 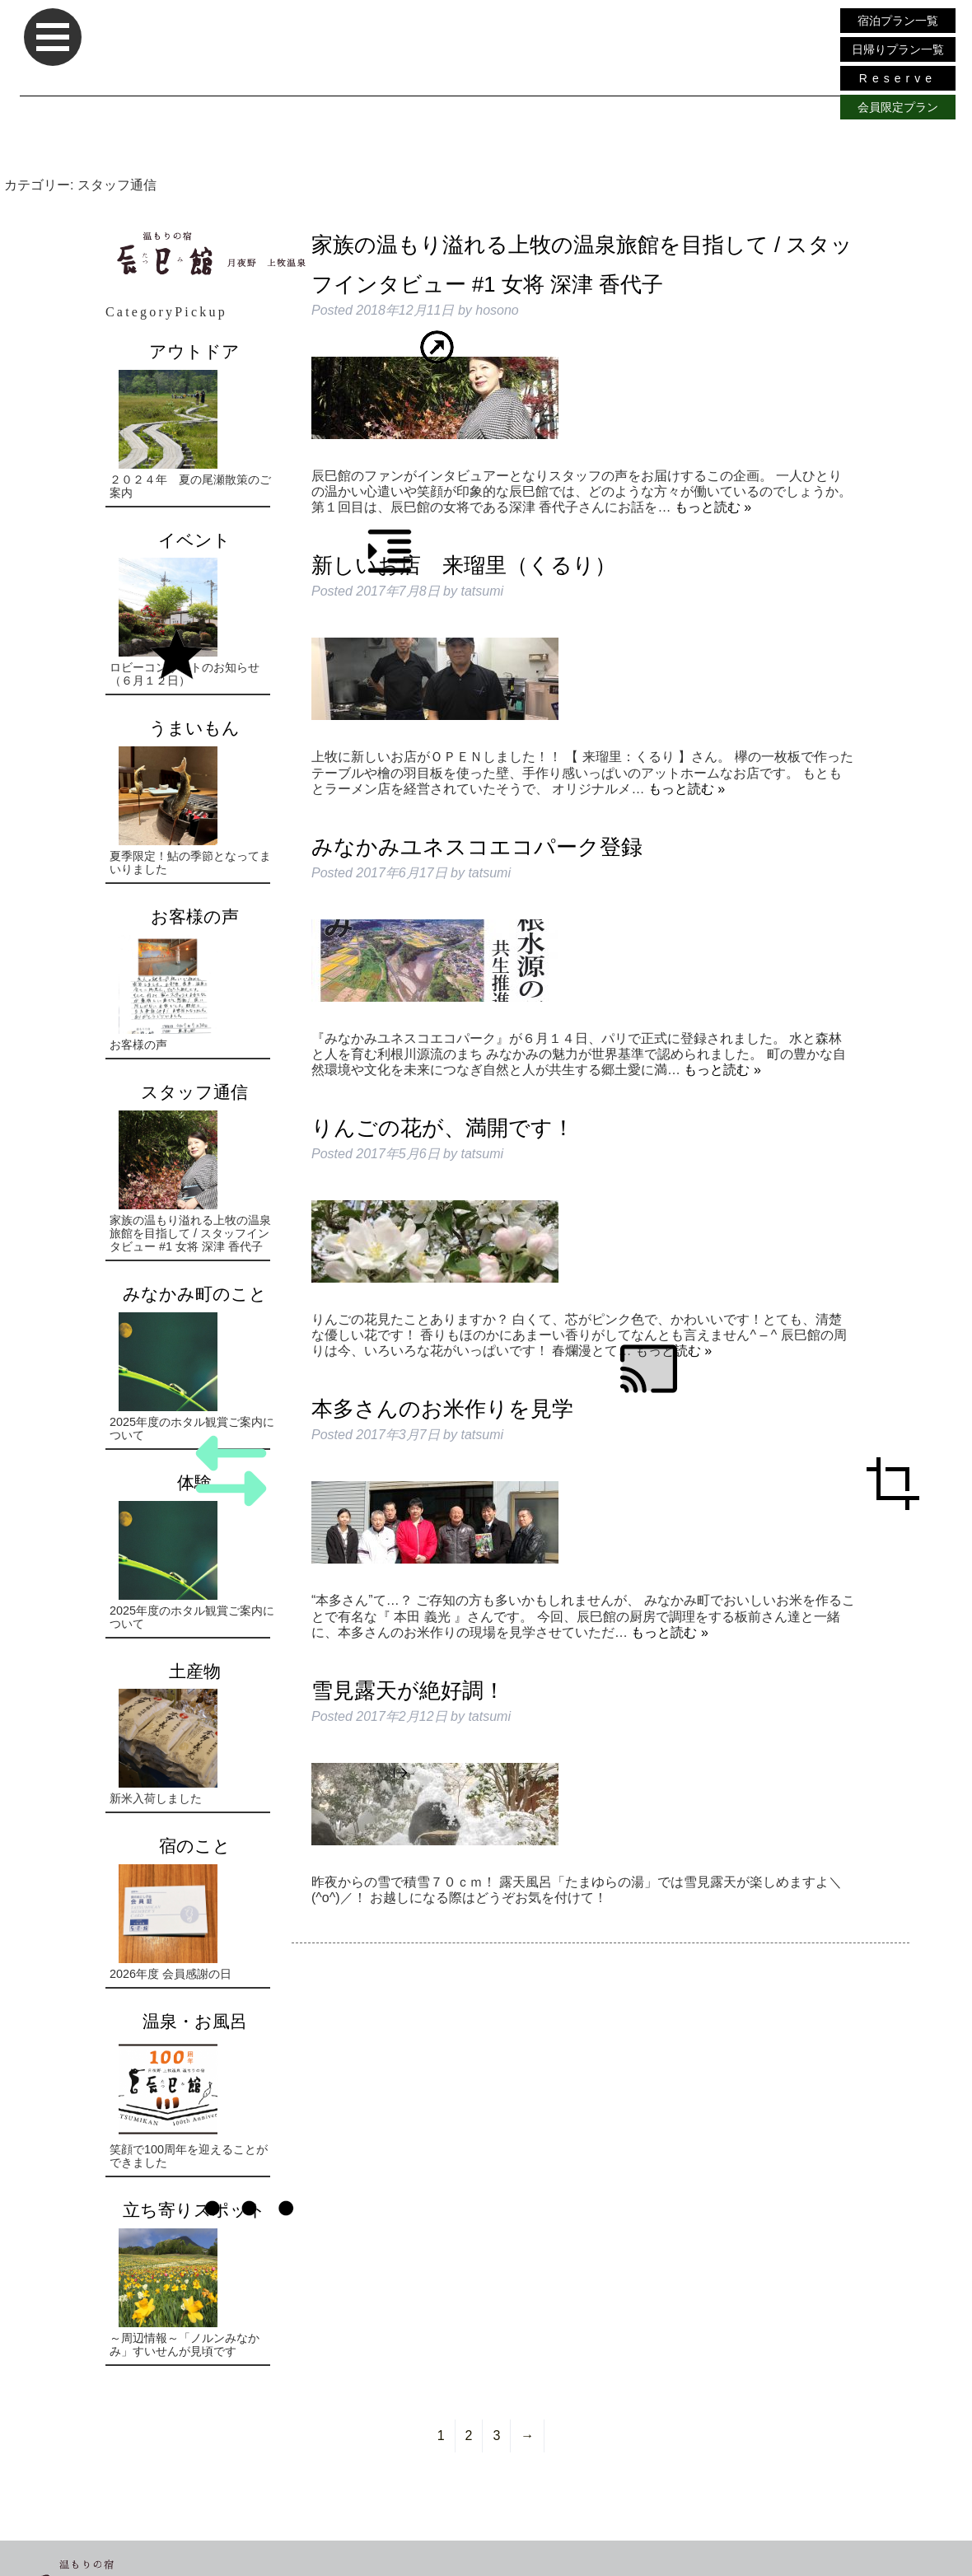 What do you see at coordinates (437, 347) in the screenshot?
I see `open link in new window or external site` at bounding box center [437, 347].